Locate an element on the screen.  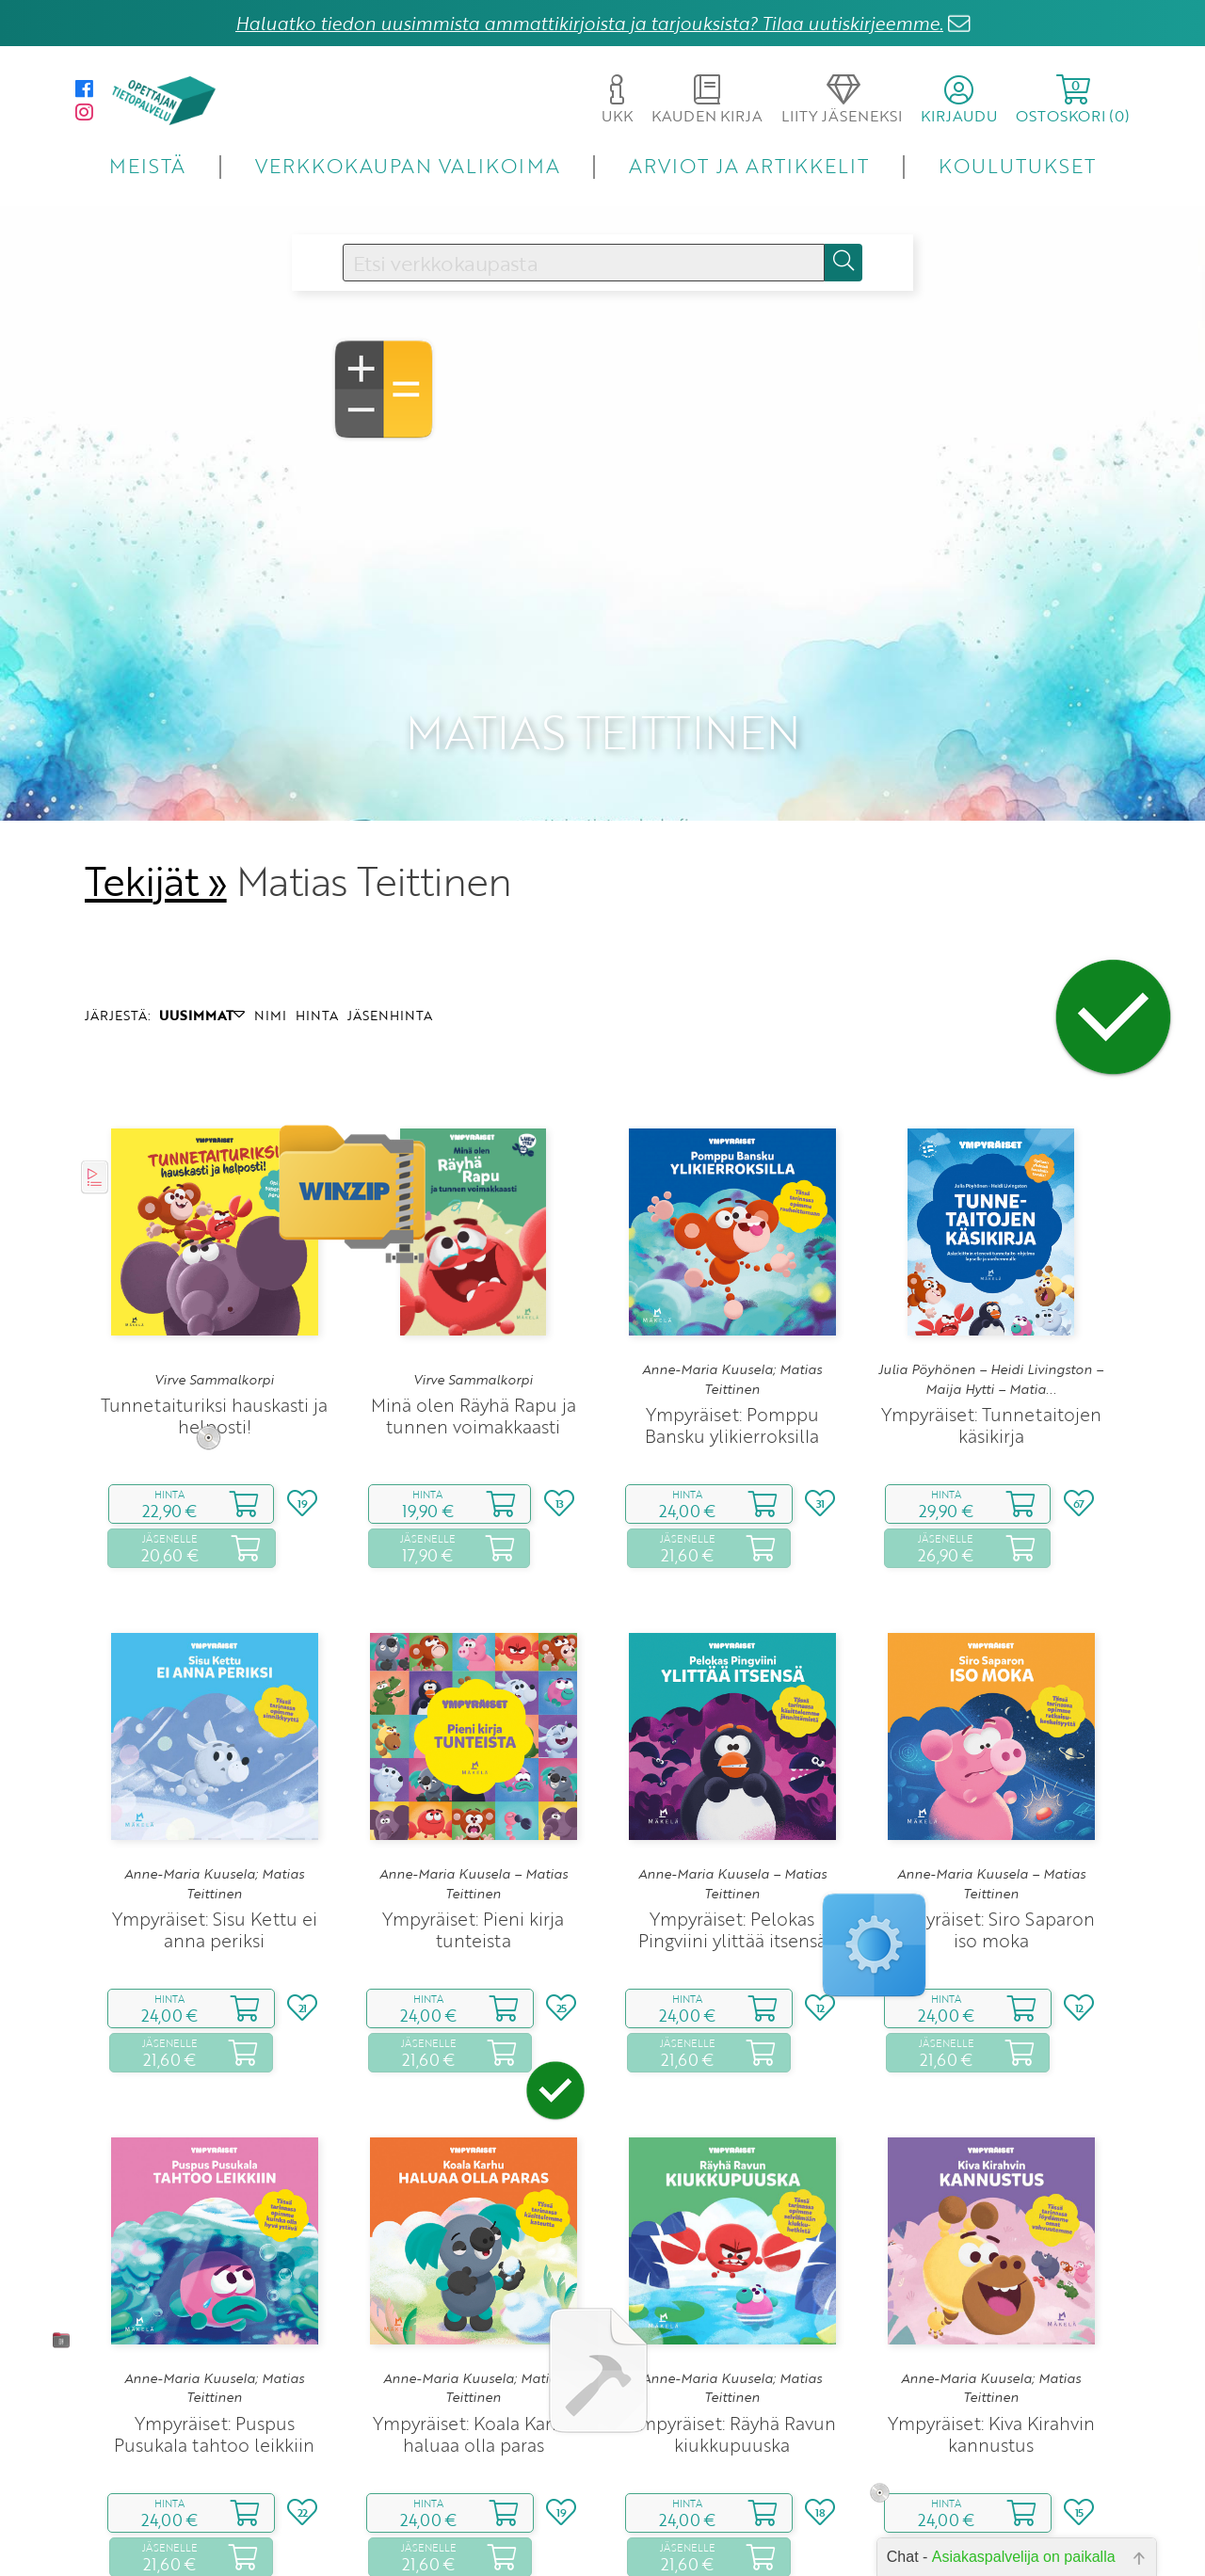
access CD/DVD drive is located at coordinates (879, 2492).